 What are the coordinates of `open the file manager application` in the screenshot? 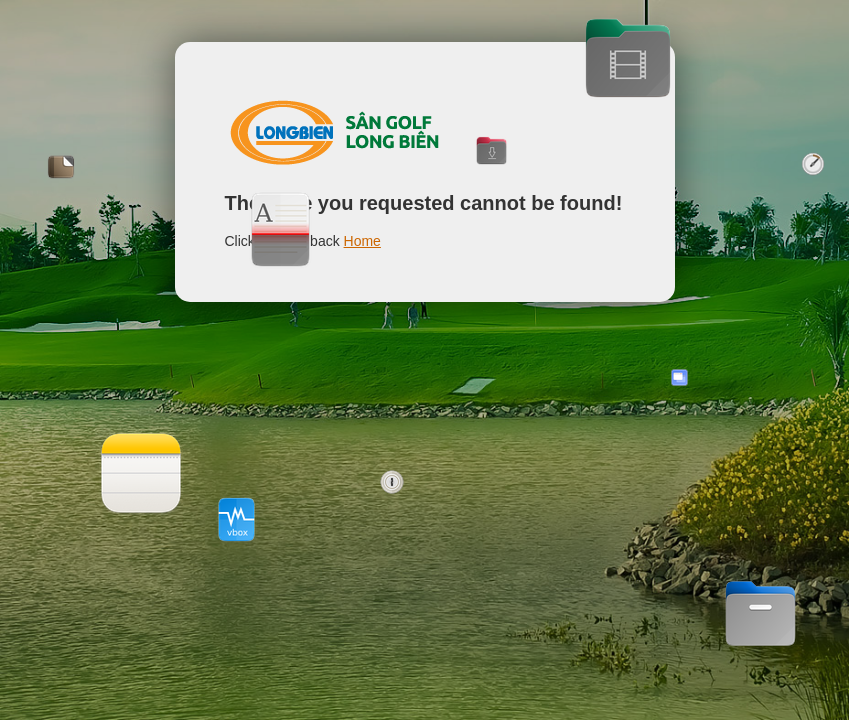 It's located at (760, 613).